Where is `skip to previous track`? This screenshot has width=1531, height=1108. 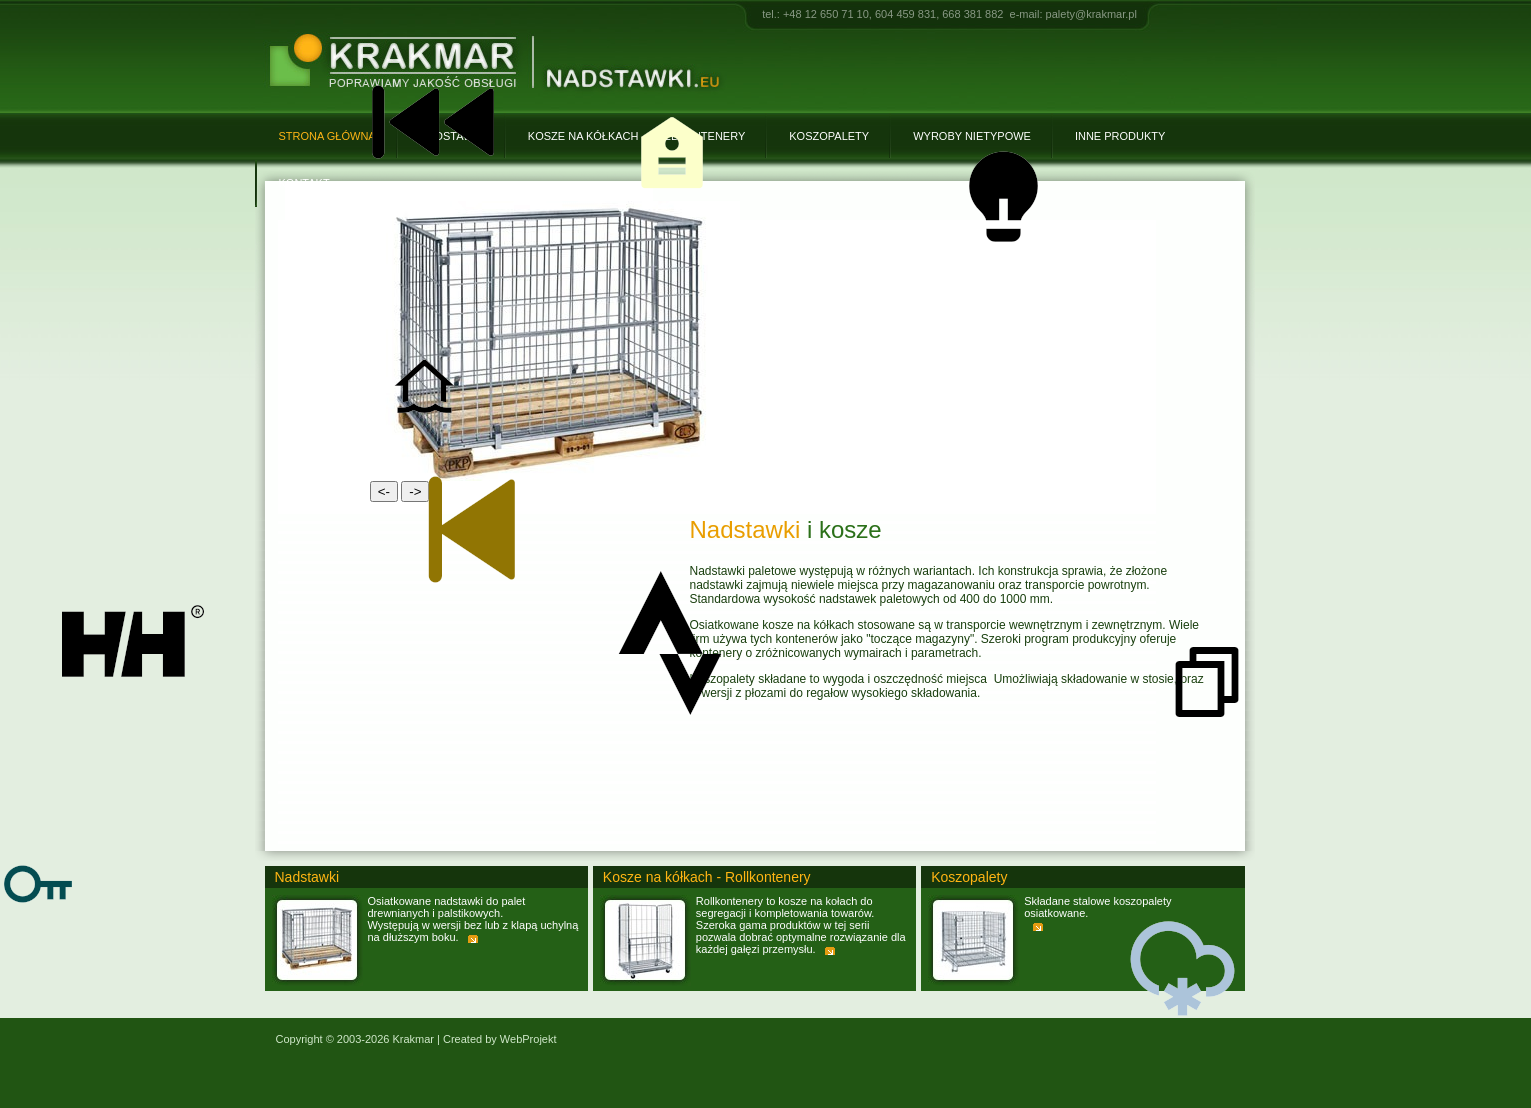 skip to previous track is located at coordinates (468, 529).